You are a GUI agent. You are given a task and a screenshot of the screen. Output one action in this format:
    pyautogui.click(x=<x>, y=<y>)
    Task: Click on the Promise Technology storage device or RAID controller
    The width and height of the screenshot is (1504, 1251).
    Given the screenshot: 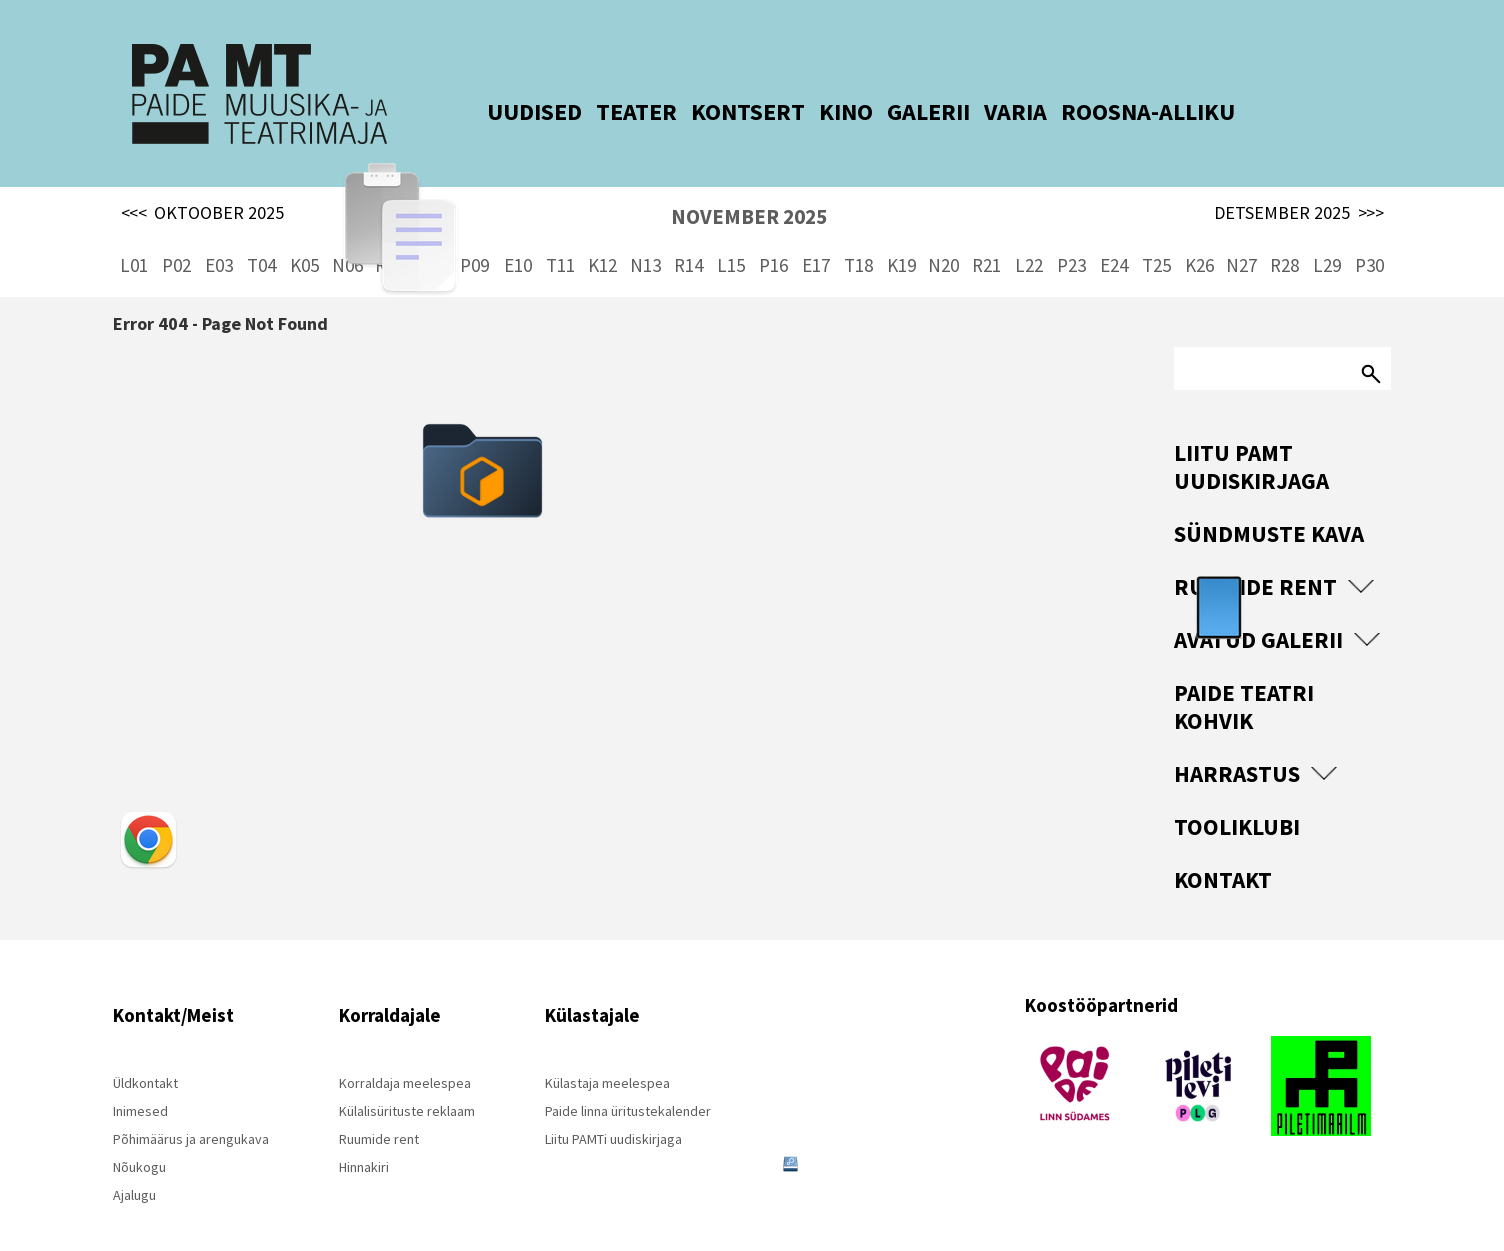 What is the action you would take?
    pyautogui.click(x=790, y=1164)
    